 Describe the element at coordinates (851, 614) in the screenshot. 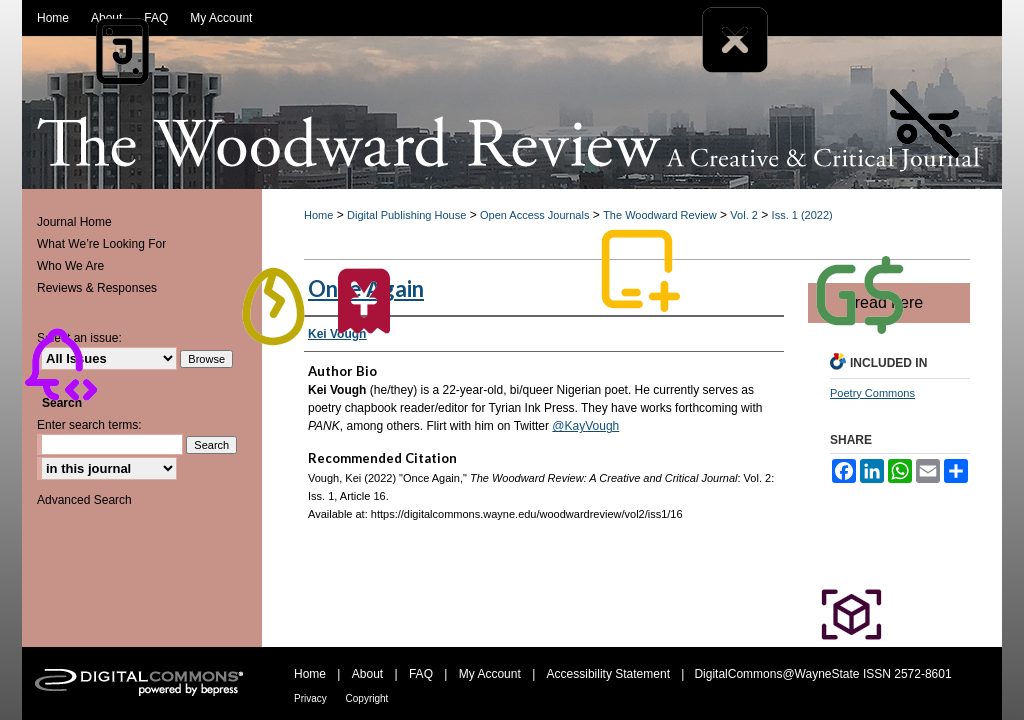

I see `scan or capture a 3D object` at that location.